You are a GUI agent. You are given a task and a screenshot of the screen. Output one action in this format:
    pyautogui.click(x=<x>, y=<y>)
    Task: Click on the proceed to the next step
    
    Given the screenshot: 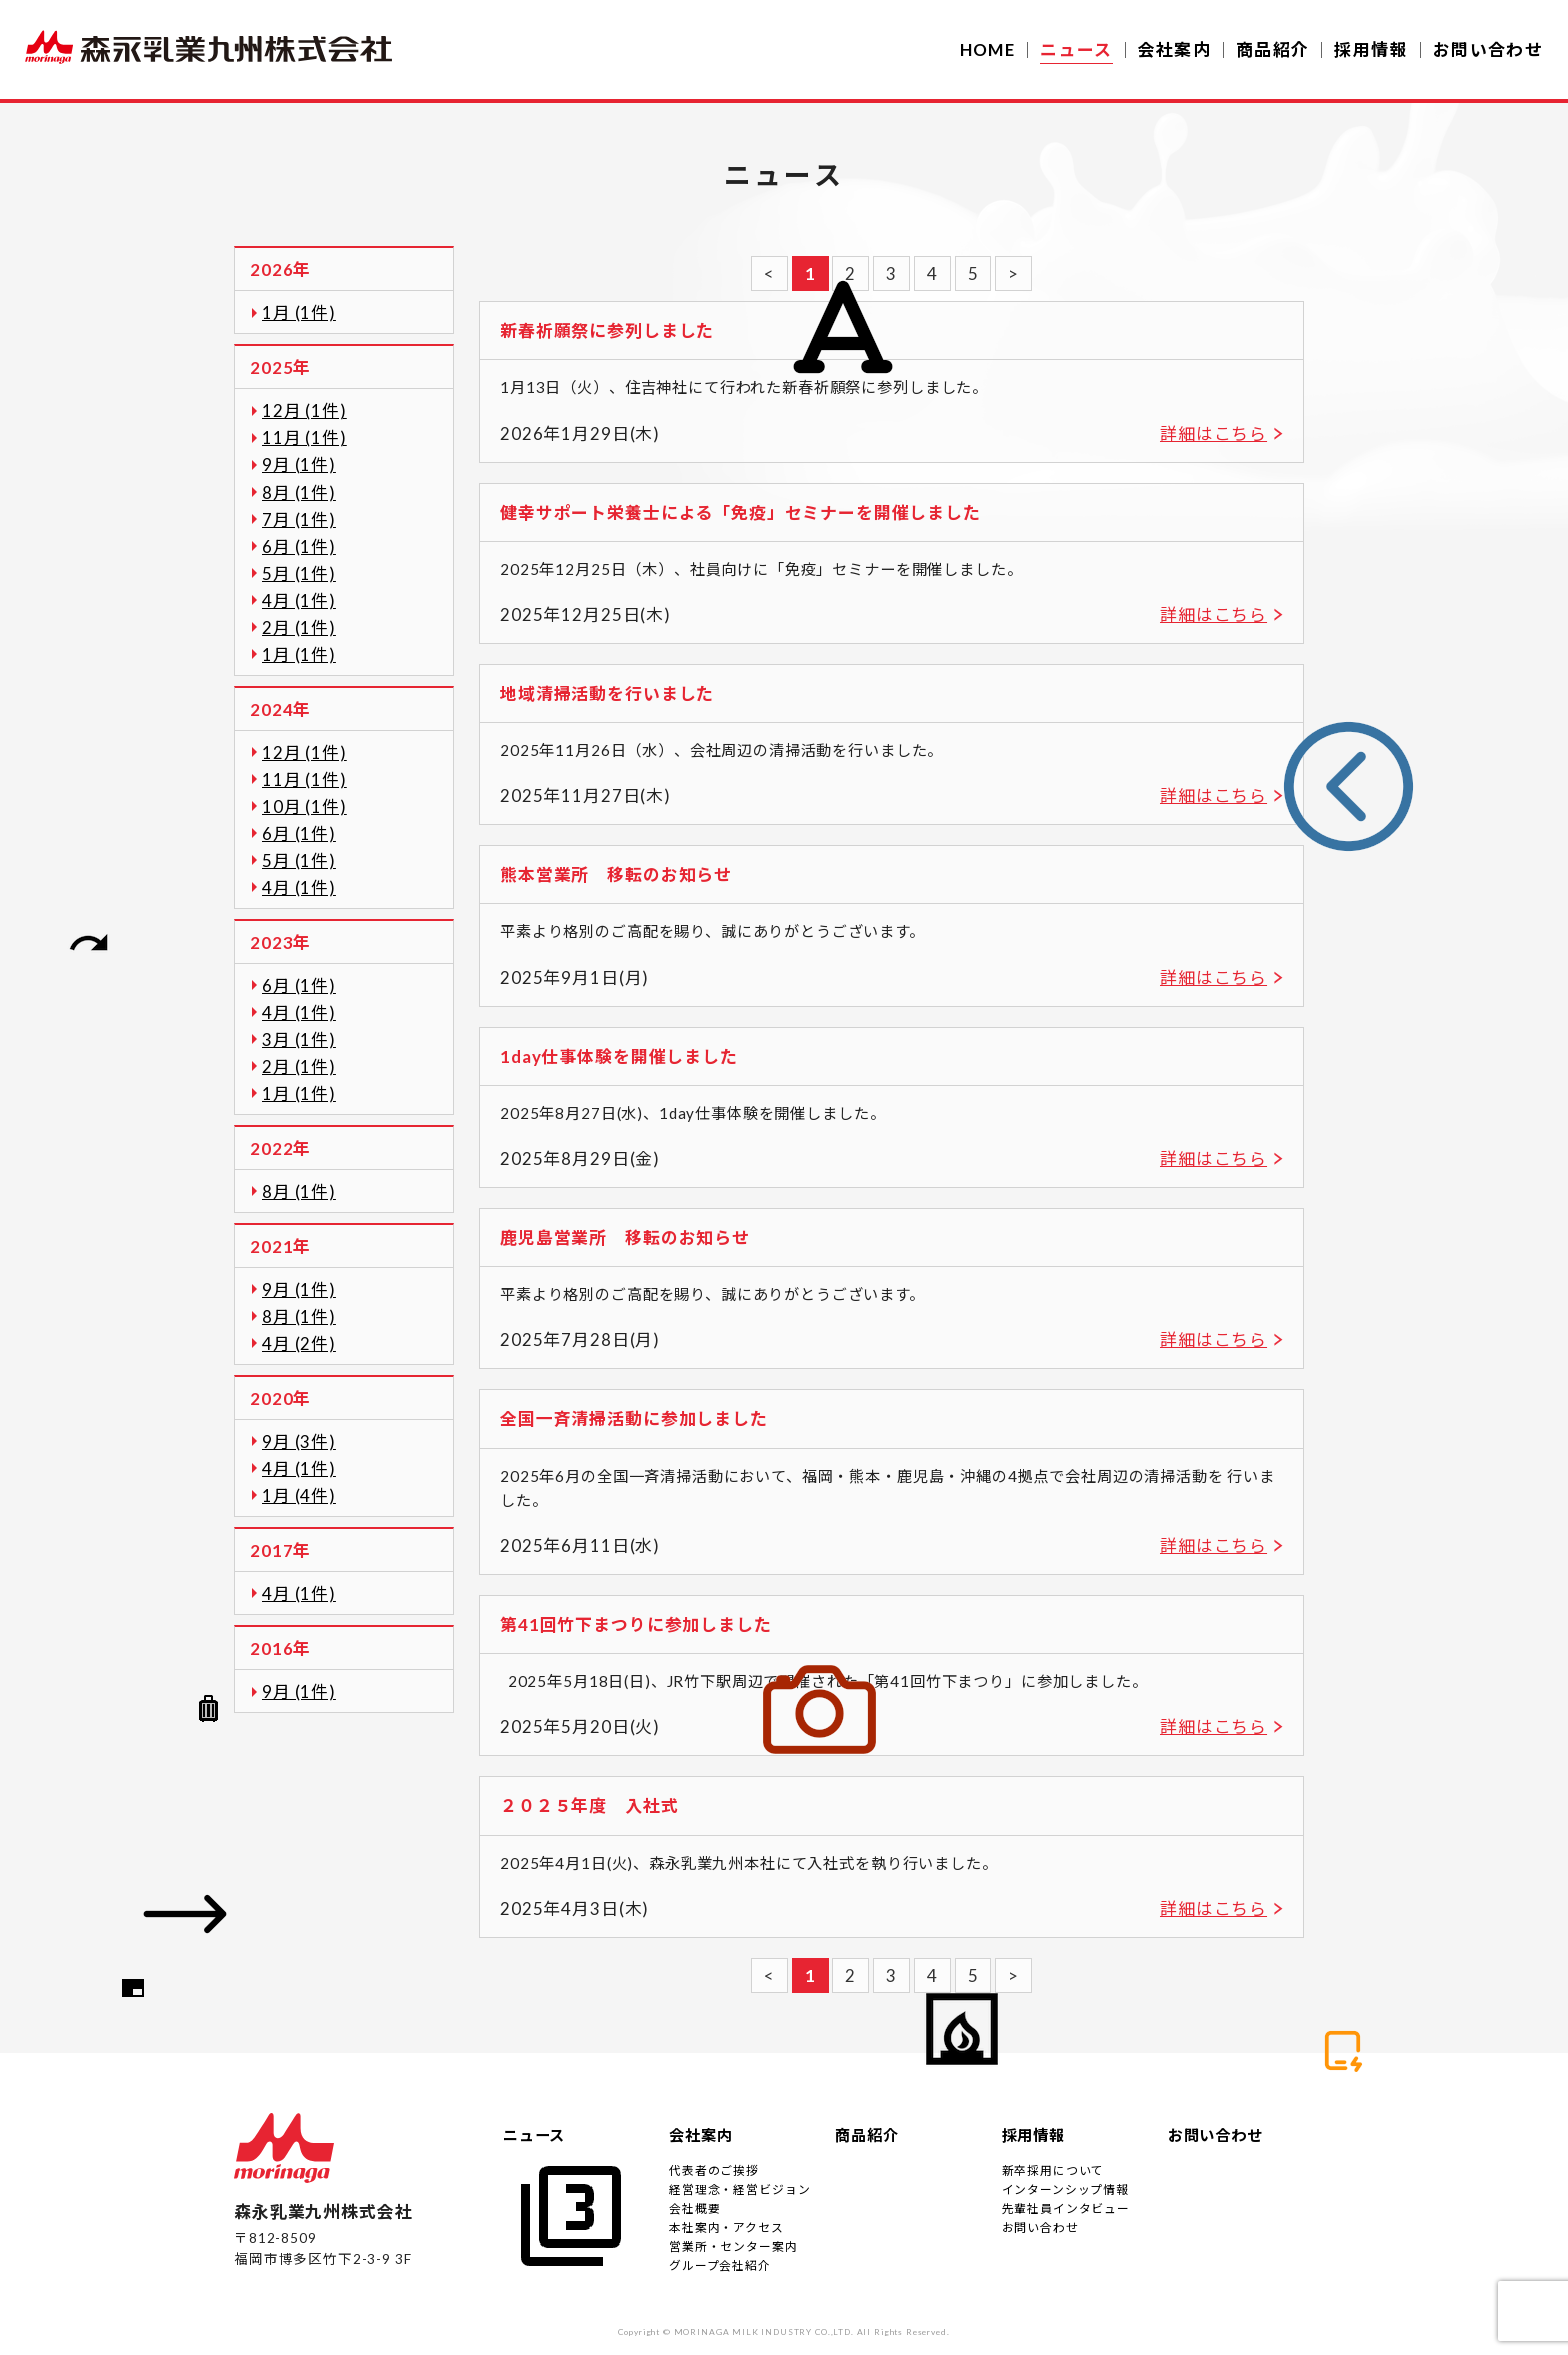 What is the action you would take?
    pyautogui.click(x=185, y=1914)
    